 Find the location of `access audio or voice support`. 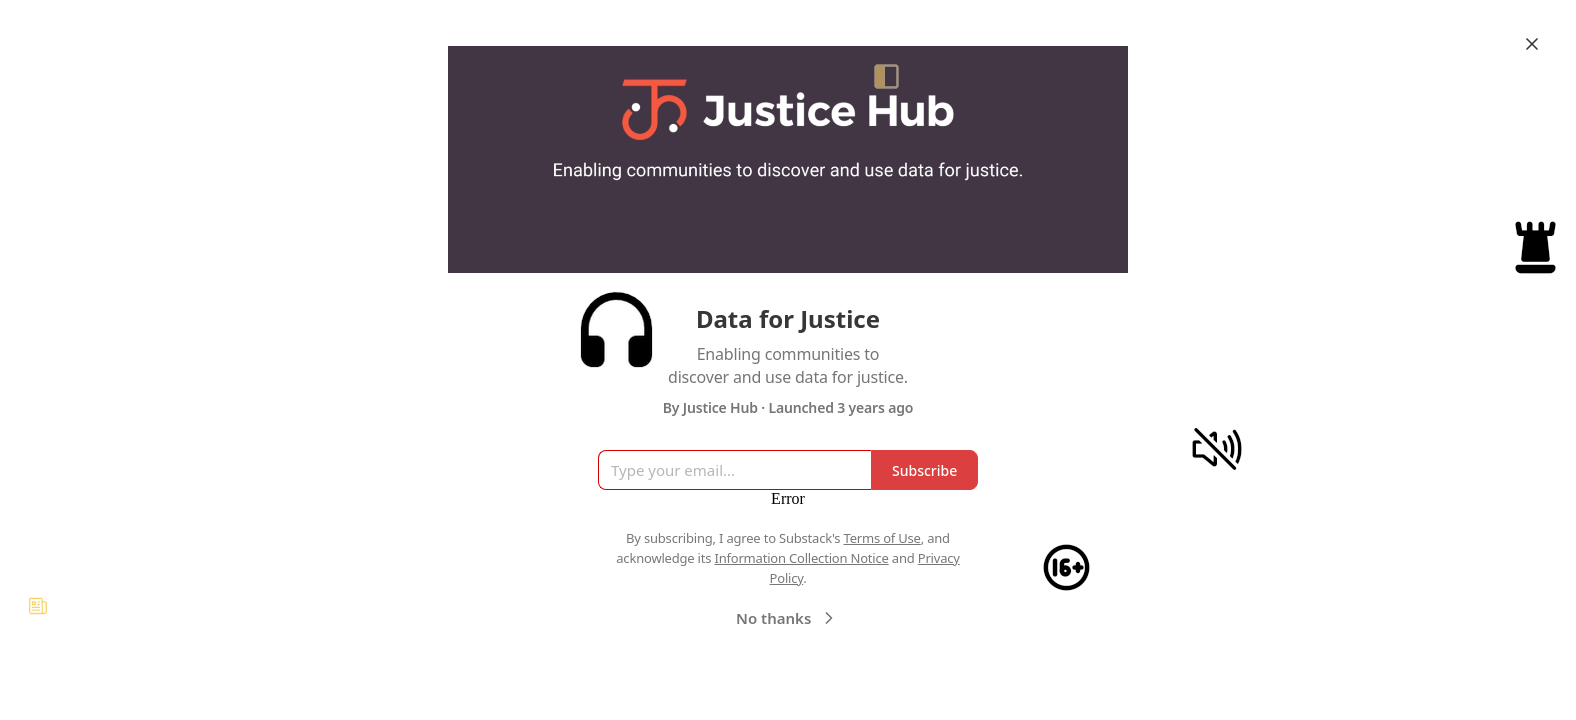

access audio or voice support is located at coordinates (616, 335).